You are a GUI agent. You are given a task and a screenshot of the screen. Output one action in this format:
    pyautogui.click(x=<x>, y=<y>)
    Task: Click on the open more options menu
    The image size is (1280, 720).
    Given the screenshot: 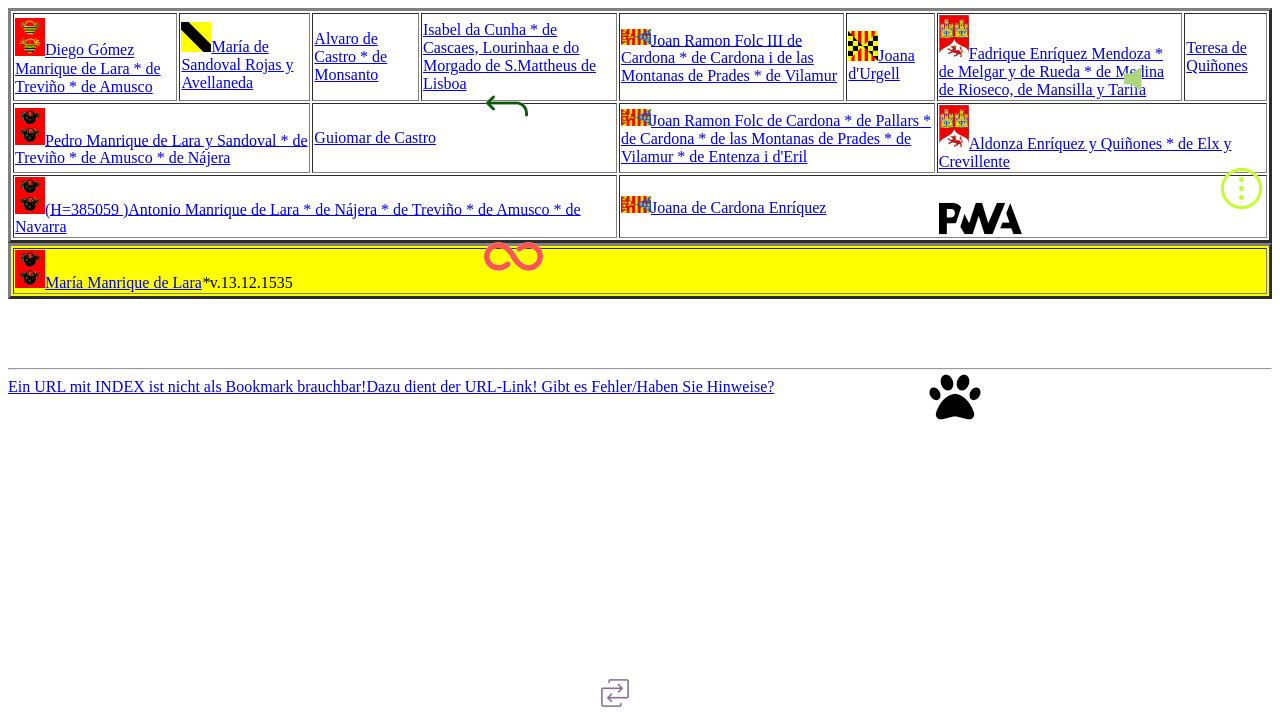 What is the action you would take?
    pyautogui.click(x=1241, y=188)
    